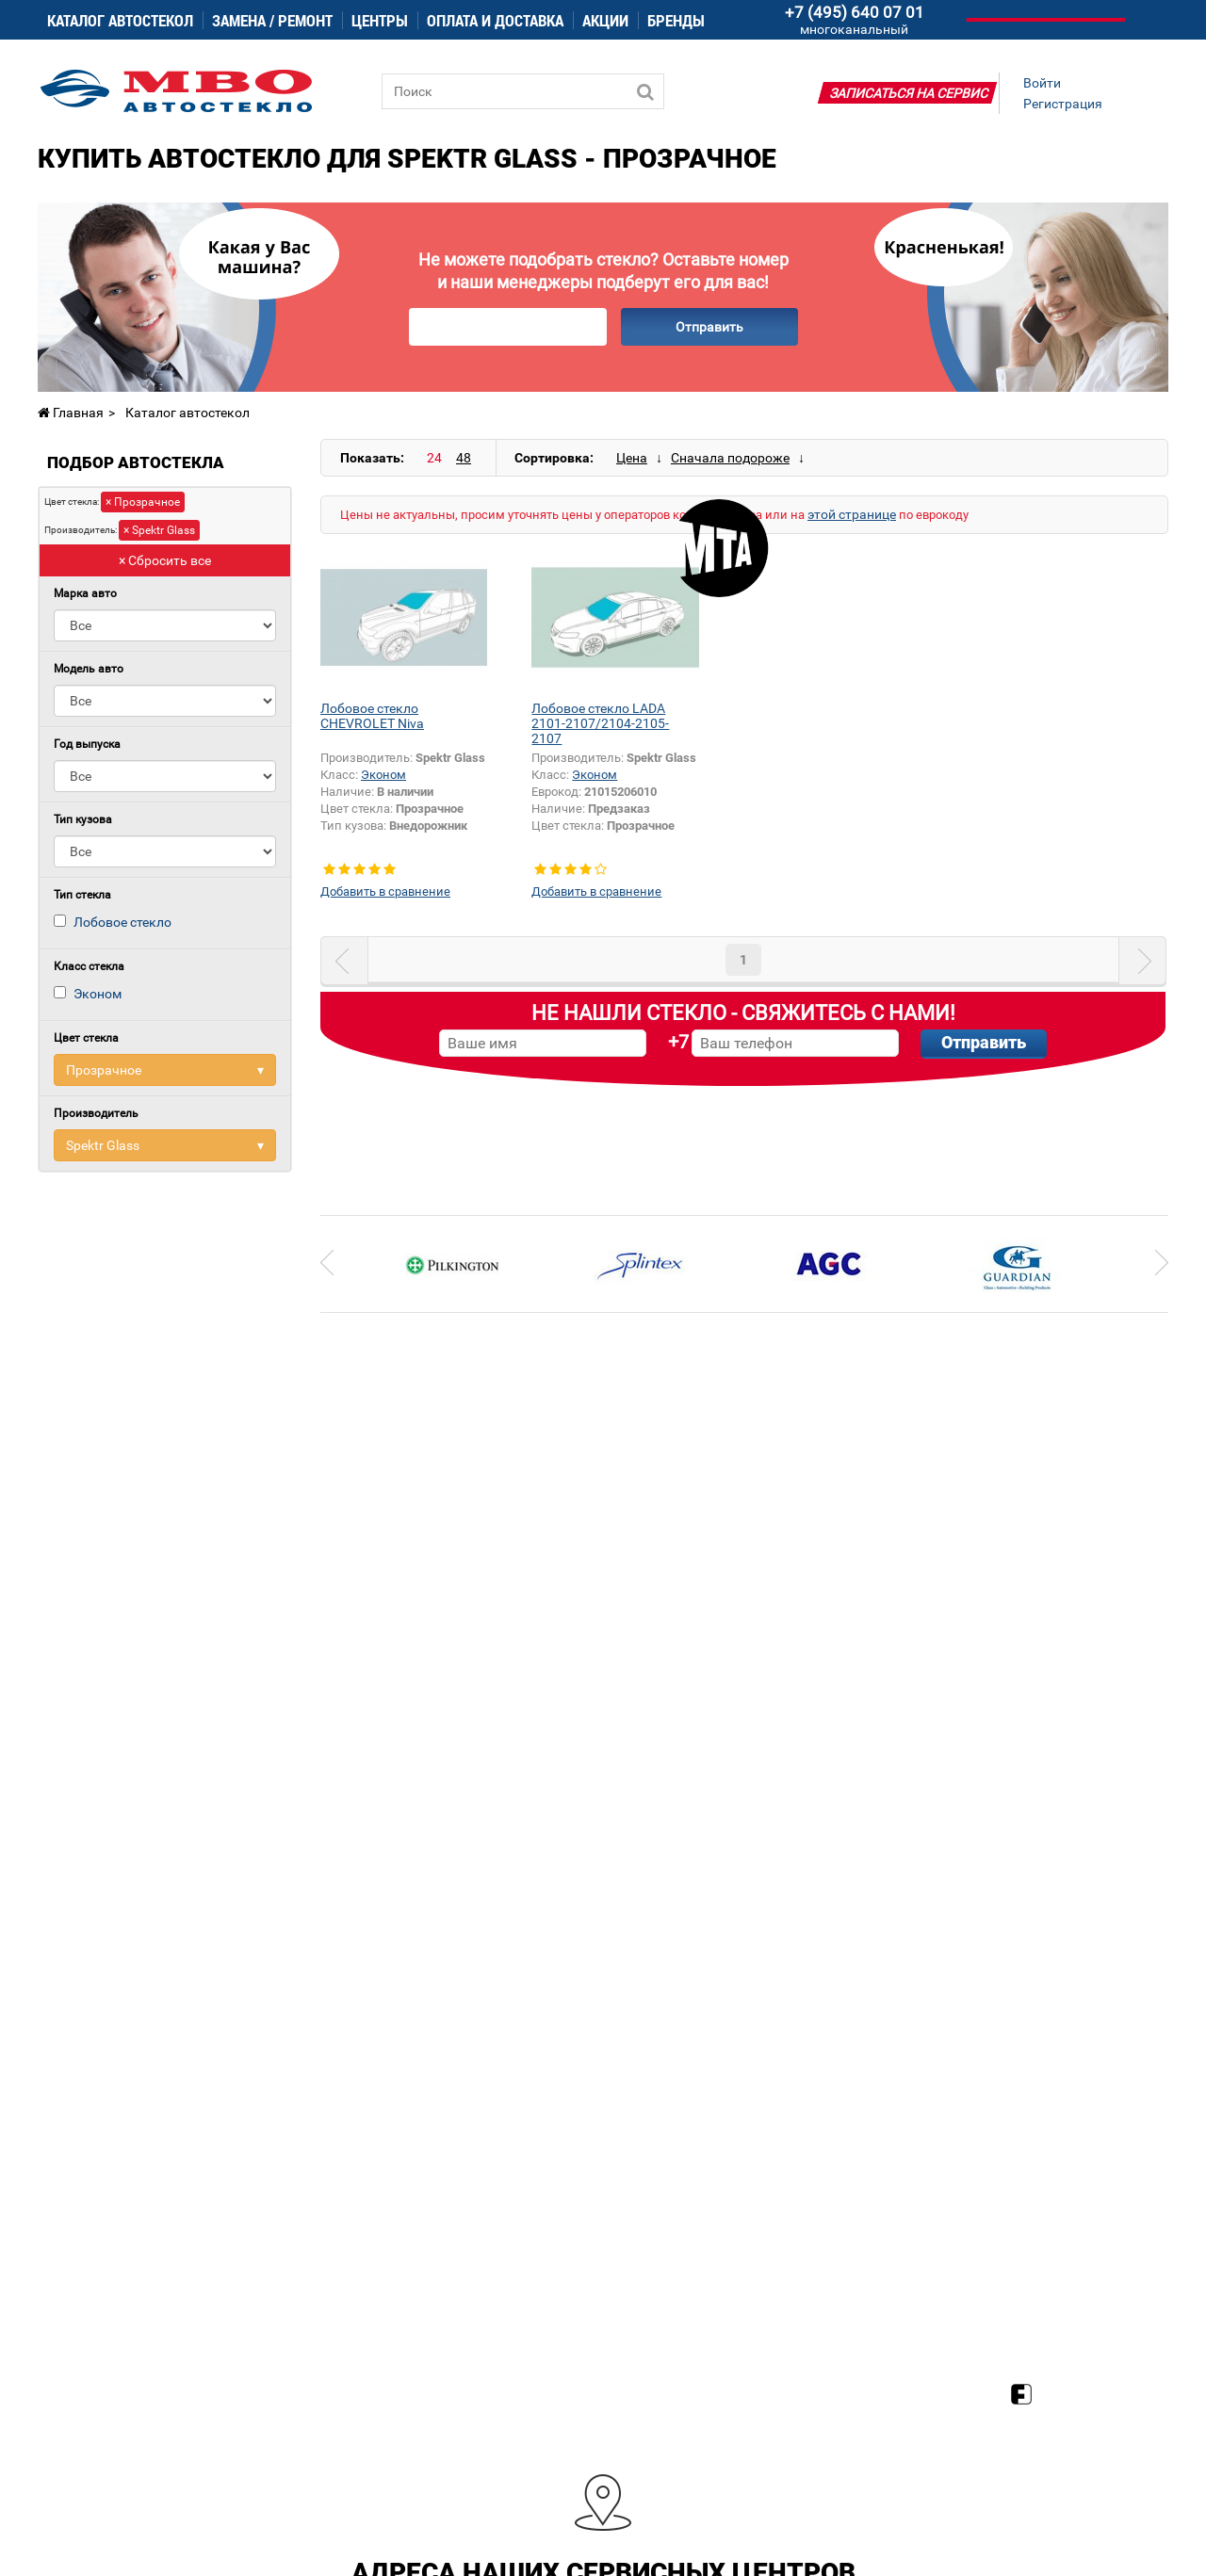 The width and height of the screenshot is (1206, 2576). What do you see at coordinates (1021, 2394) in the screenshot?
I see `open the Friendica app` at bounding box center [1021, 2394].